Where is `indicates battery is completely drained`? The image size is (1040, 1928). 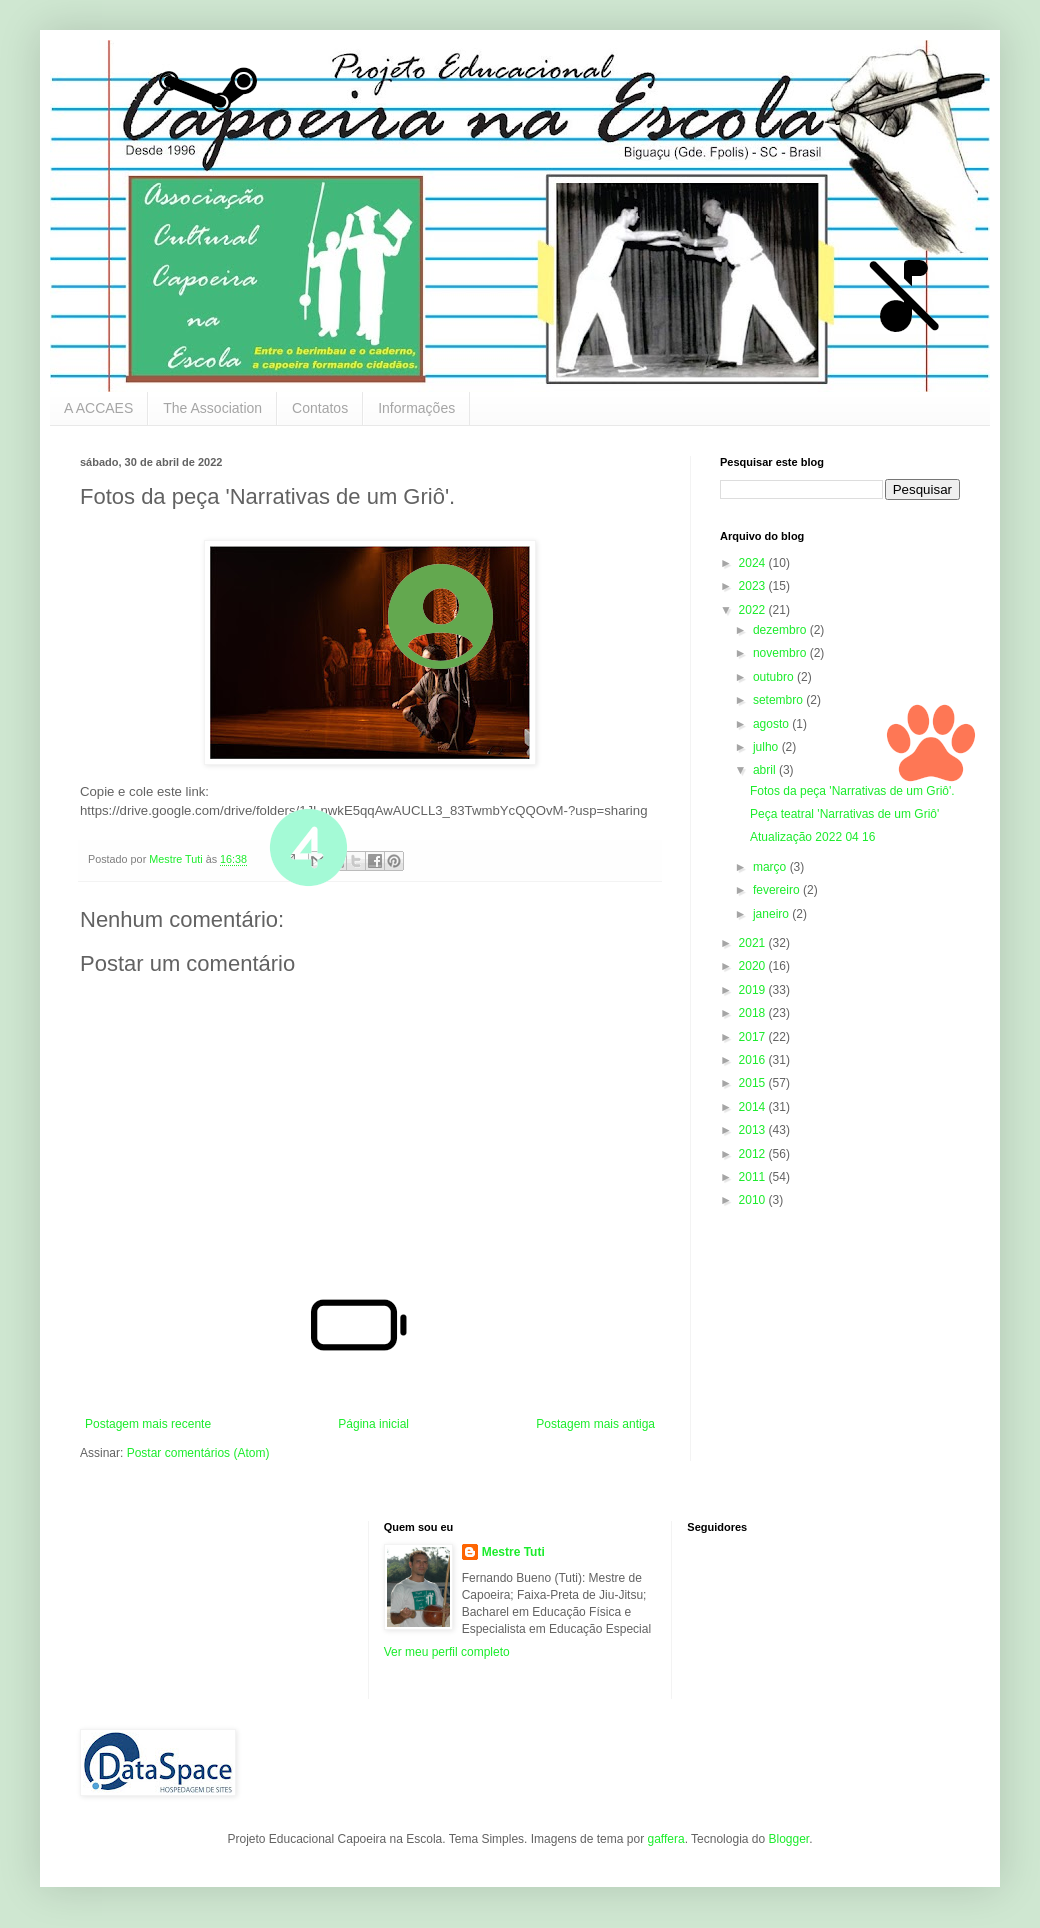 indicates battery is completely drained is located at coordinates (359, 1325).